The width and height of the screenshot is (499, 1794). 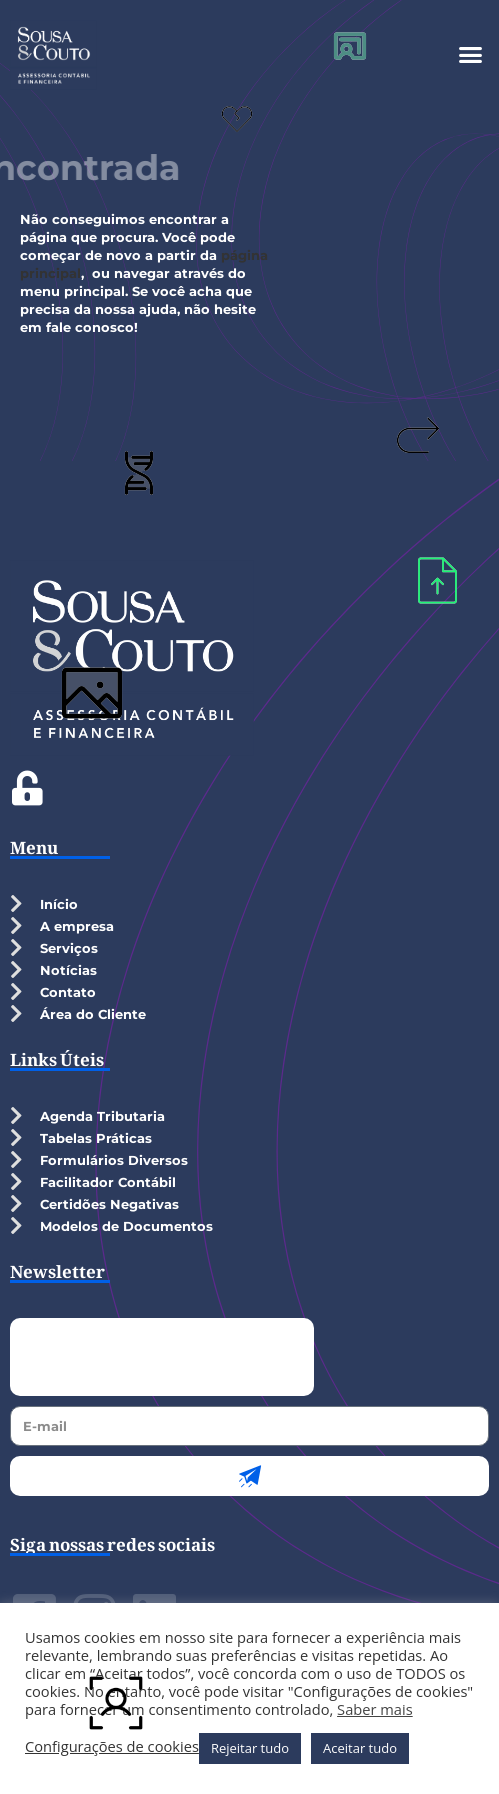 What do you see at coordinates (437, 580) in the screenshot?
I see `upload a file` at bounding box center [437, 580].